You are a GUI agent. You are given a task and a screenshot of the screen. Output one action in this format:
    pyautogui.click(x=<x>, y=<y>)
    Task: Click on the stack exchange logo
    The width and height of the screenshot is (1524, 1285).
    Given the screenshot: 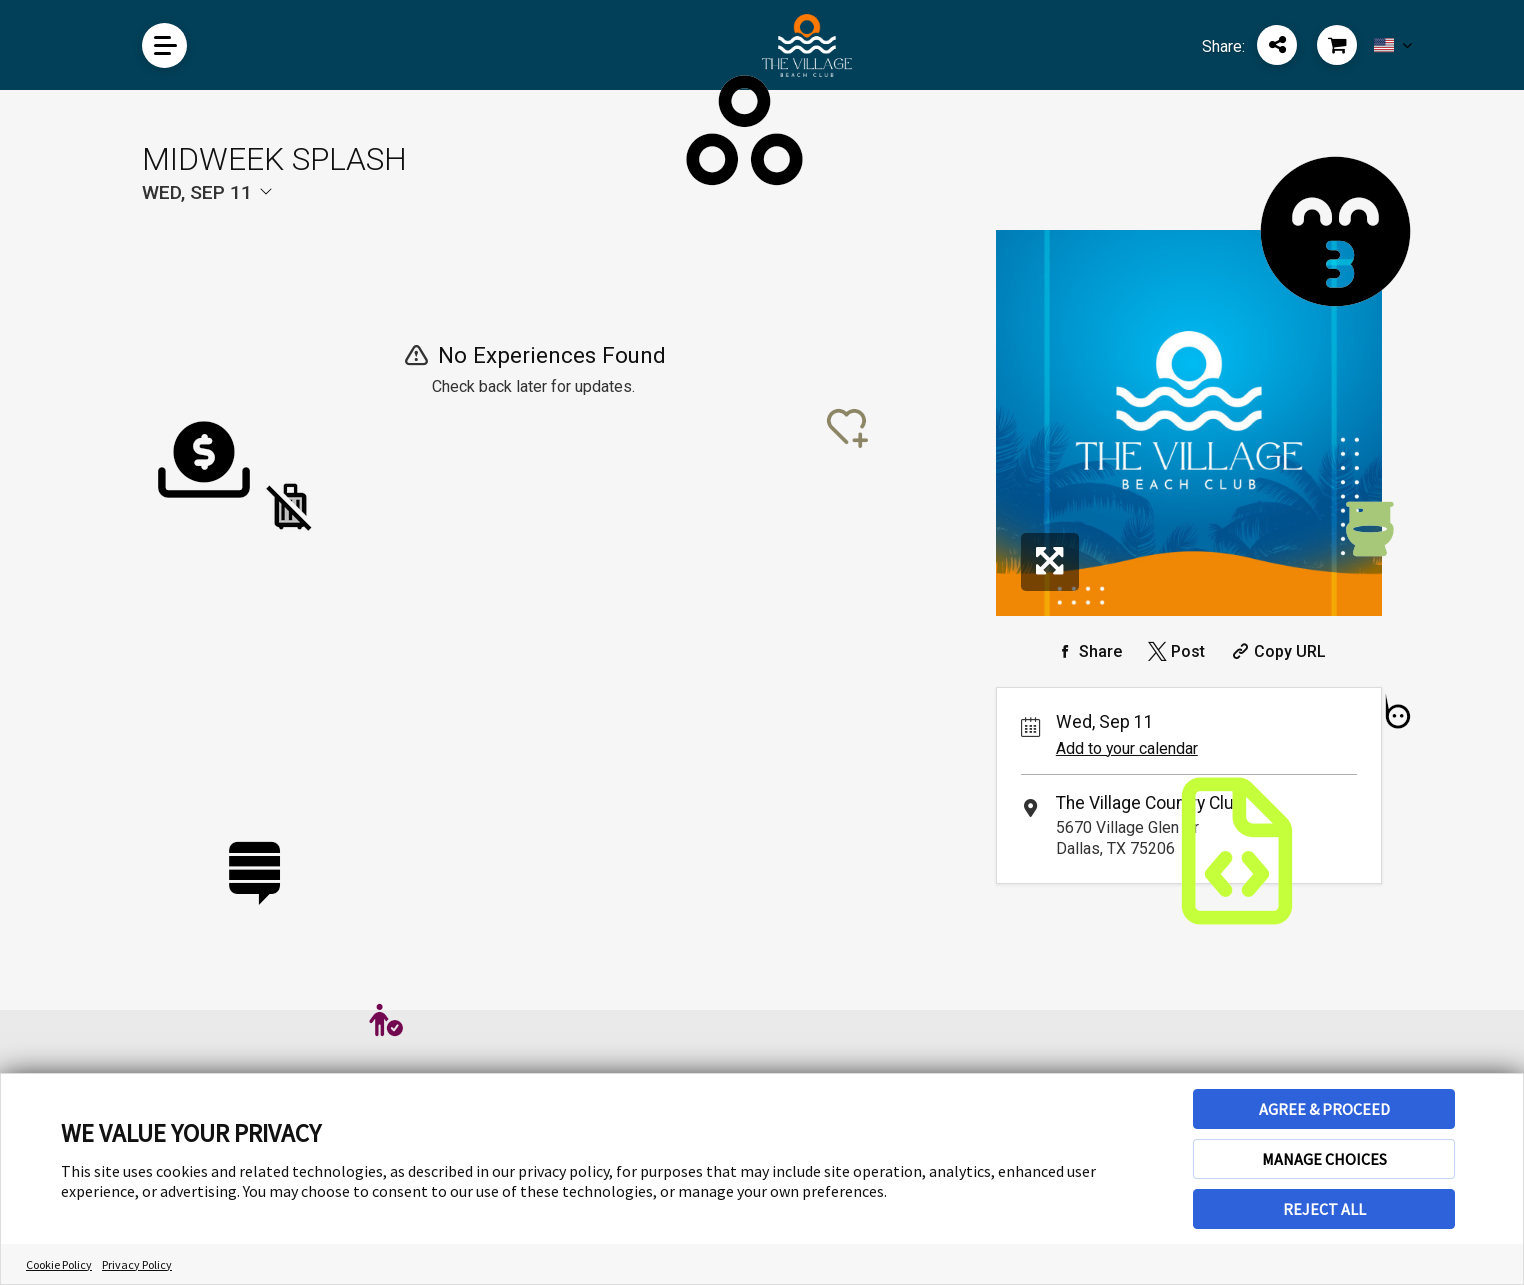 What is the action you would take?
    pyautogui.click(x=254, y=873)
    